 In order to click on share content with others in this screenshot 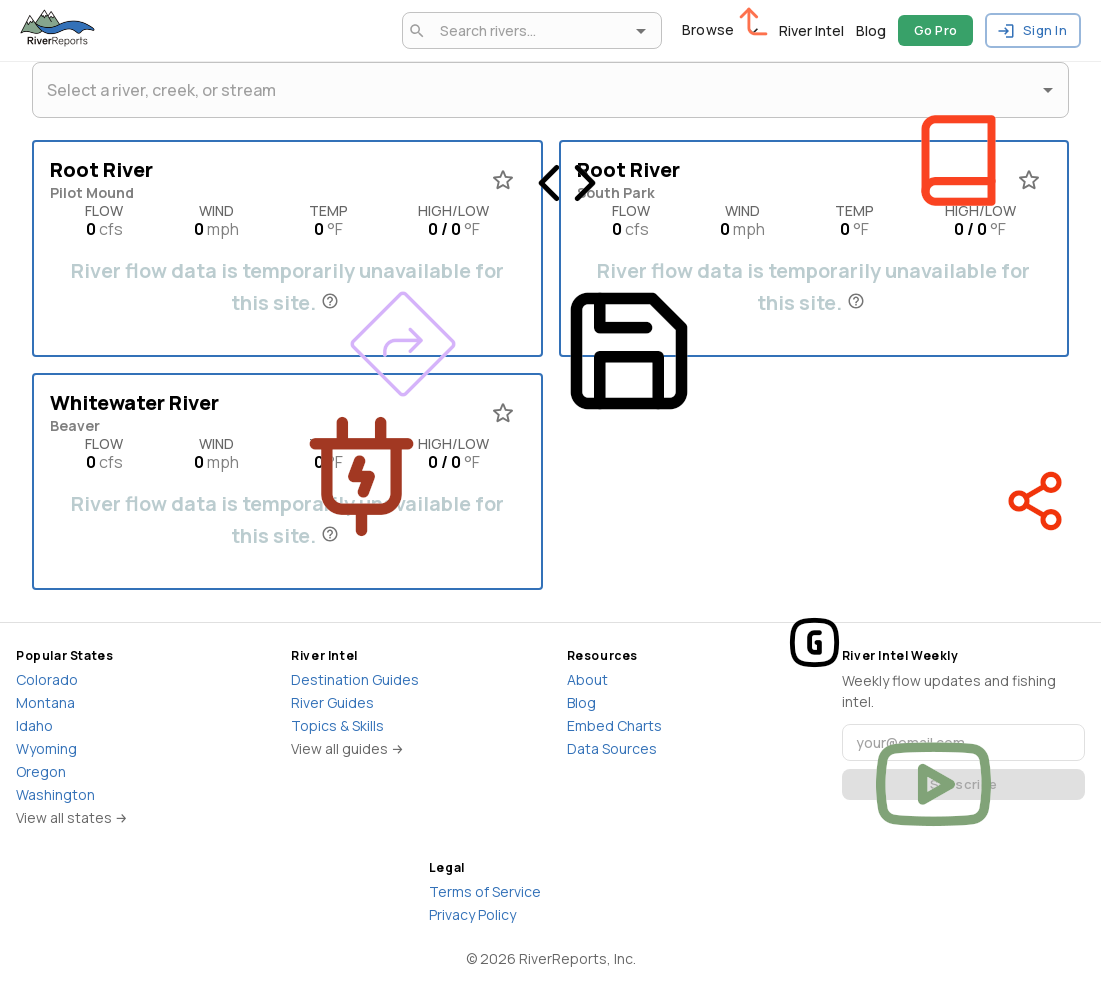, I will do `click(1035, 501)`.